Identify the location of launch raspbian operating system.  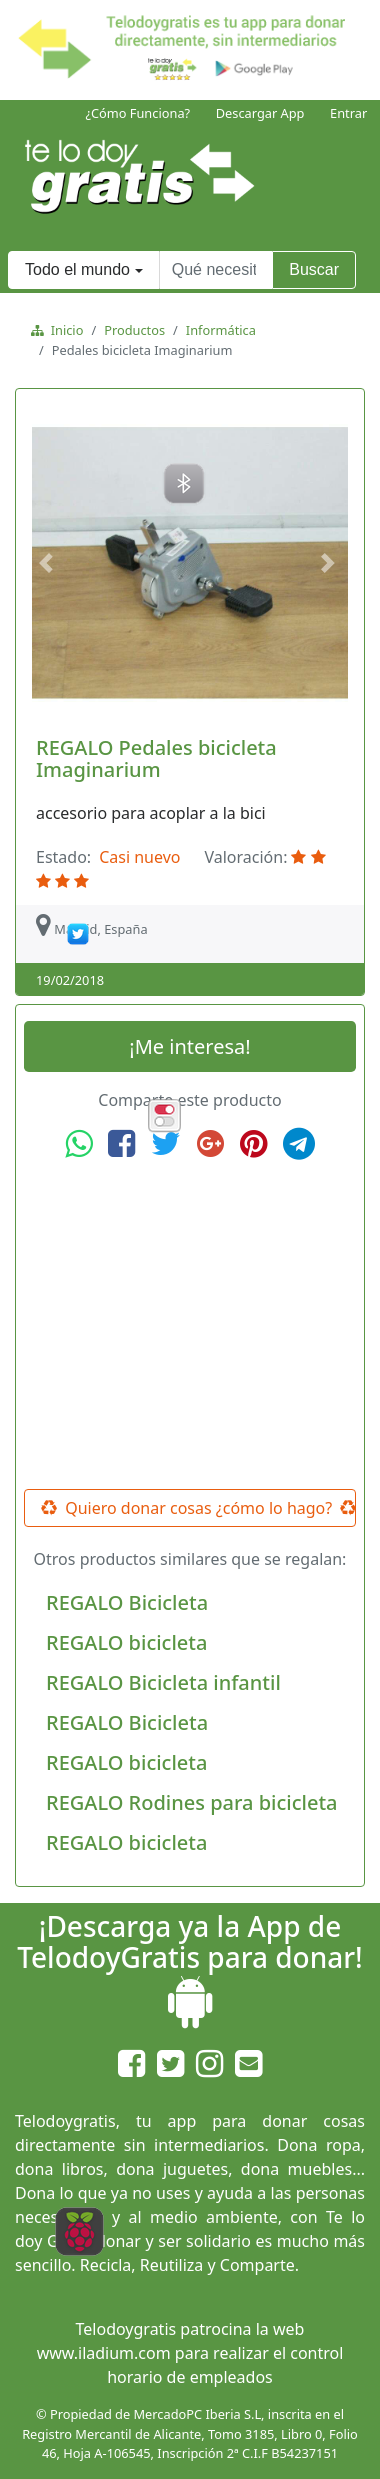
(79, 2231).